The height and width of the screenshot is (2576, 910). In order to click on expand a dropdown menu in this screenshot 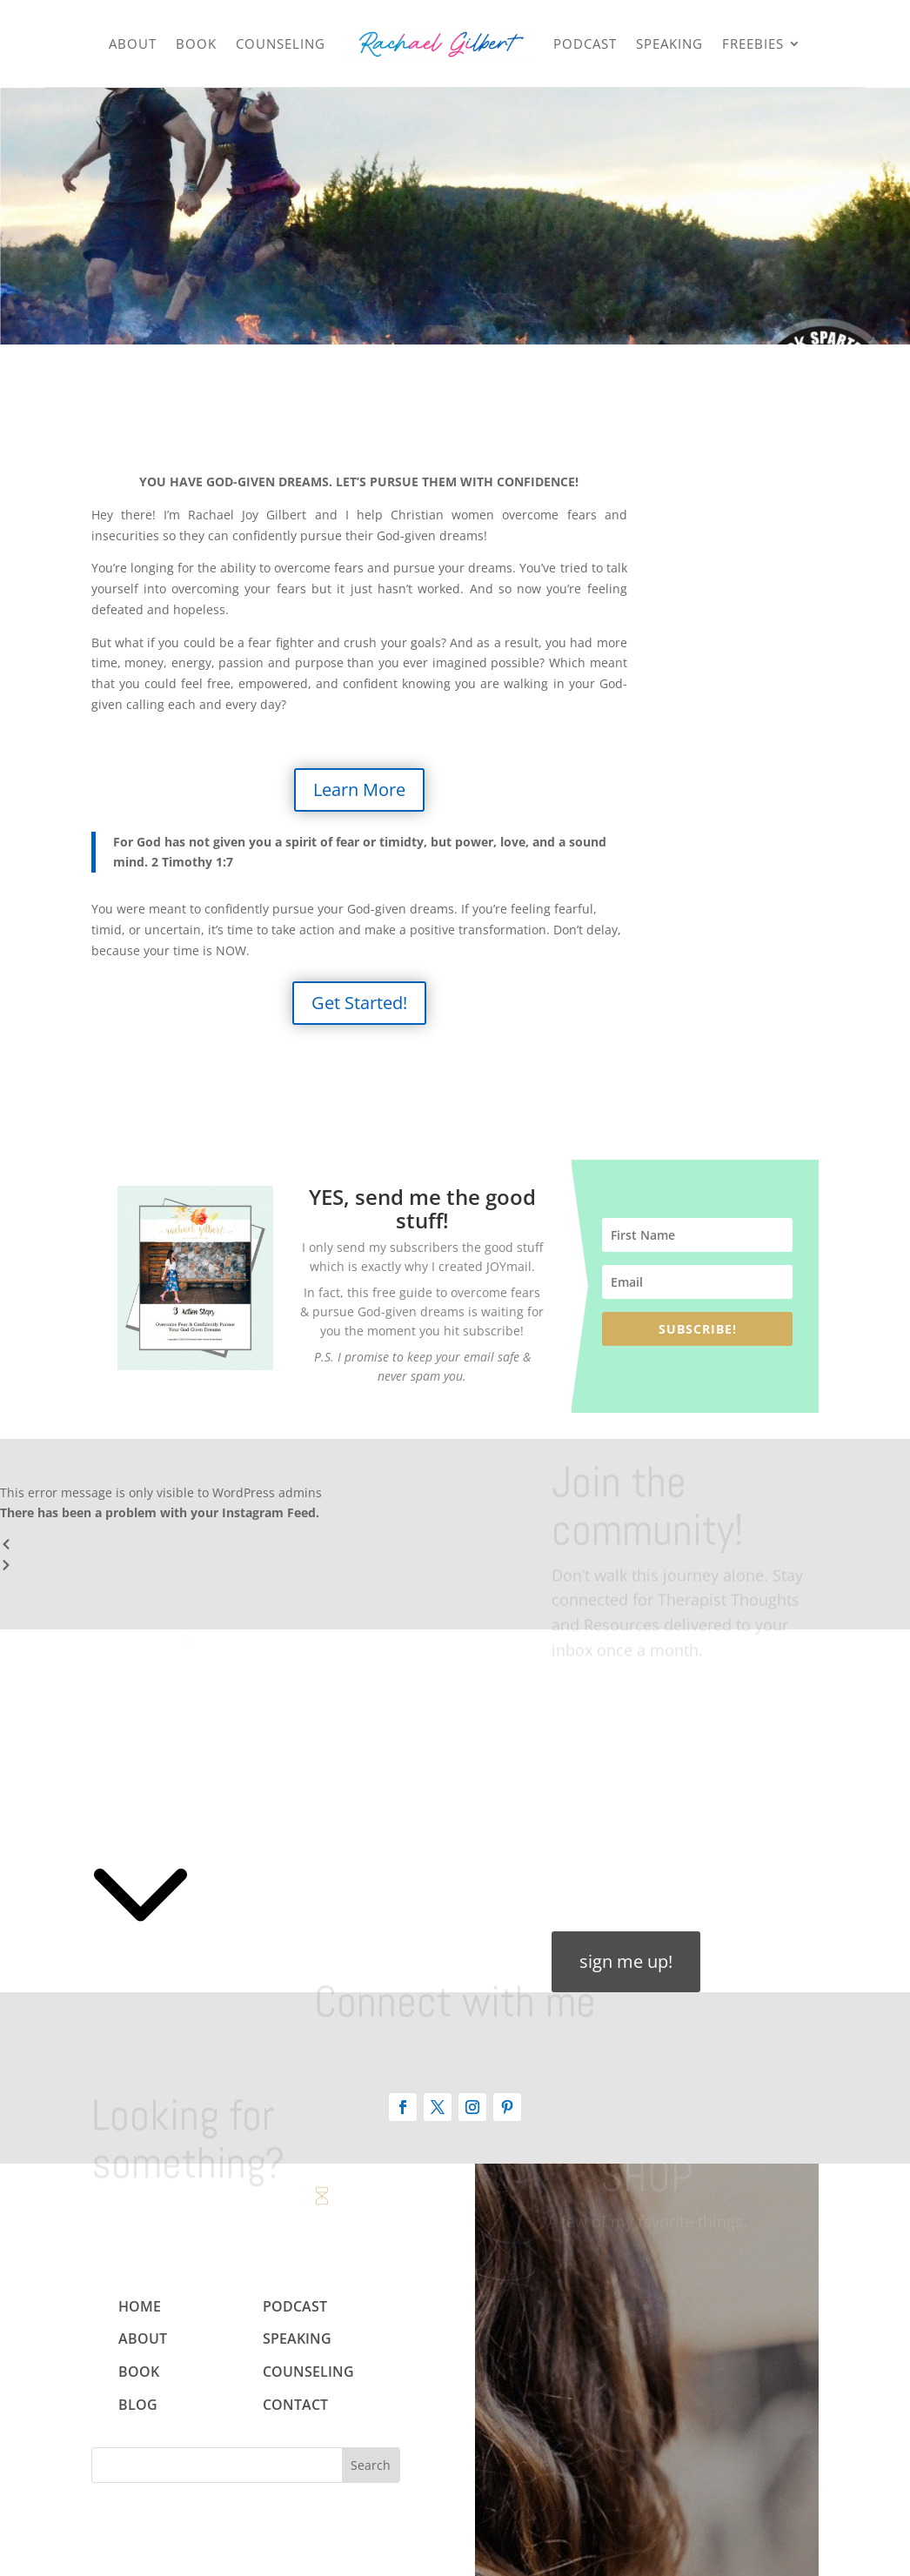, I will do `click(140, 1890)`.